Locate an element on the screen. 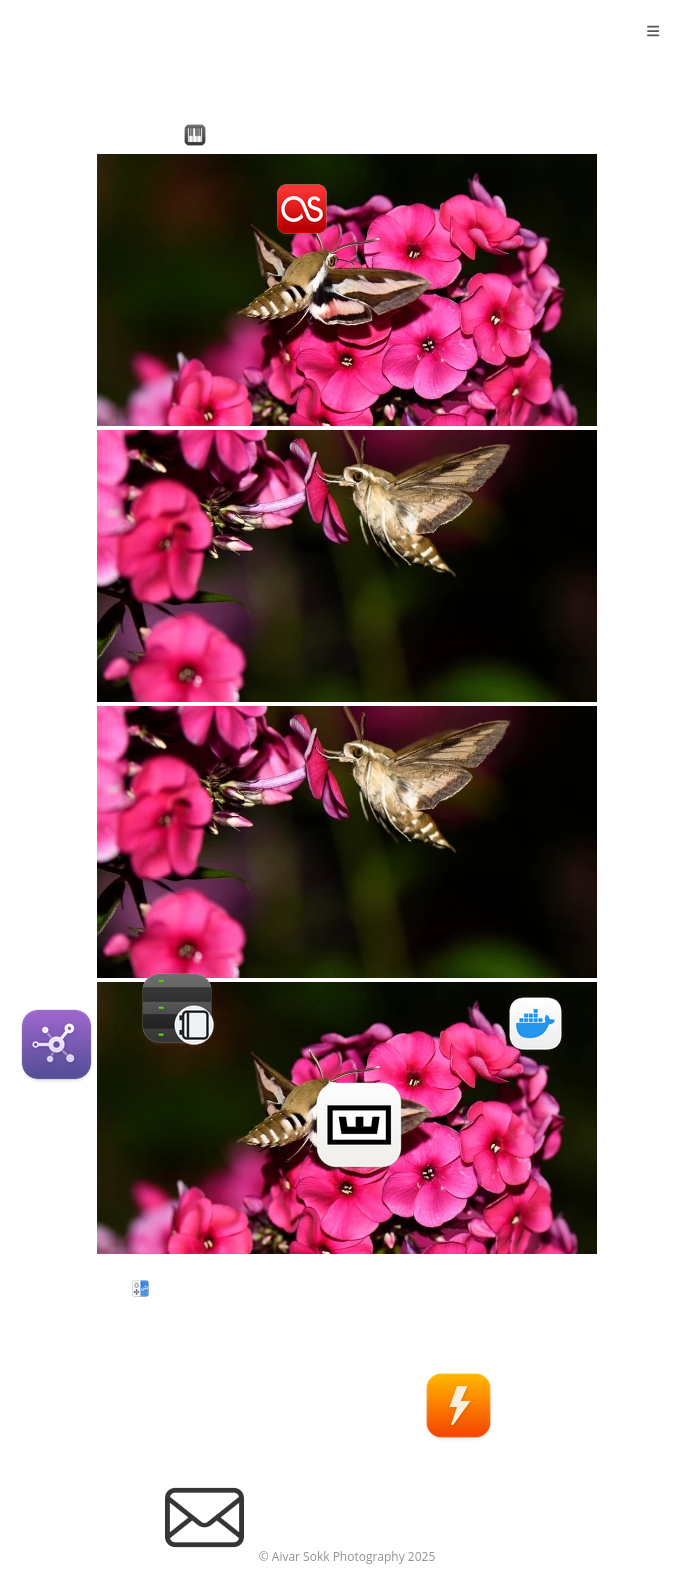 The image size is (694, 1578). open newsflash rss reader app is located at coordinates (458, 1405).